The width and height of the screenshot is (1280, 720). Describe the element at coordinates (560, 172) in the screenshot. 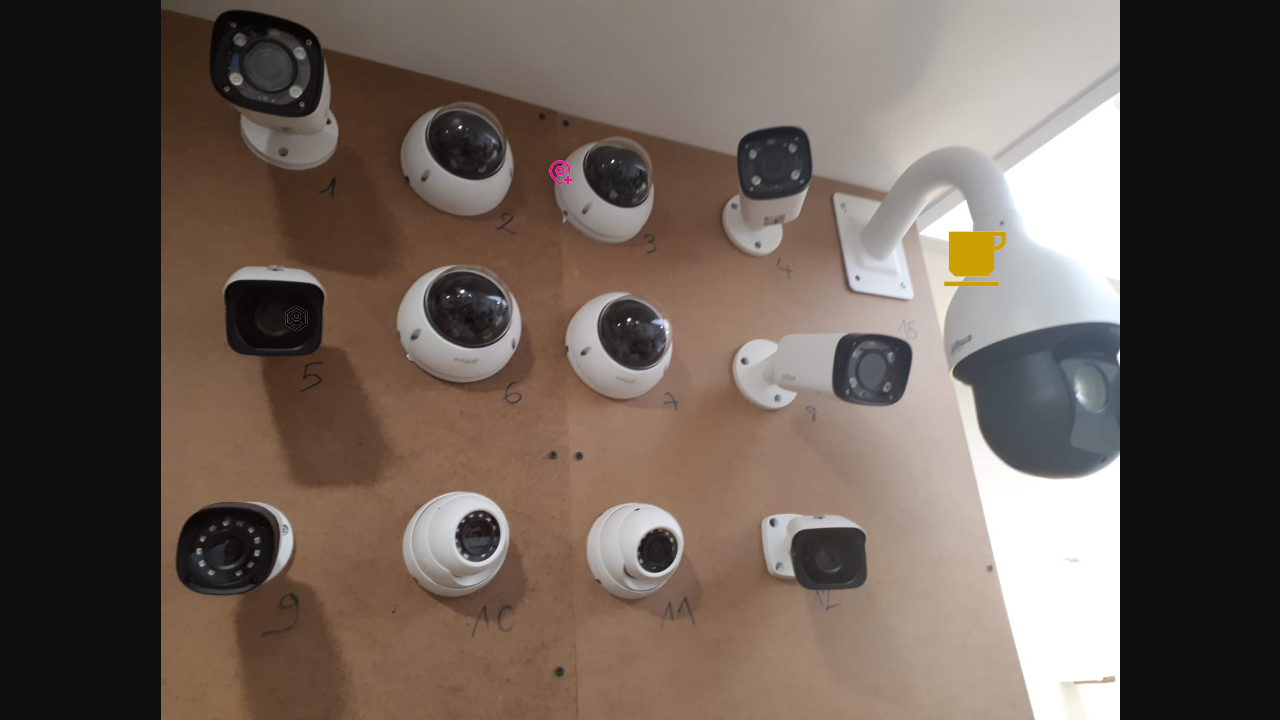

I see `add a new location pin` at that location.